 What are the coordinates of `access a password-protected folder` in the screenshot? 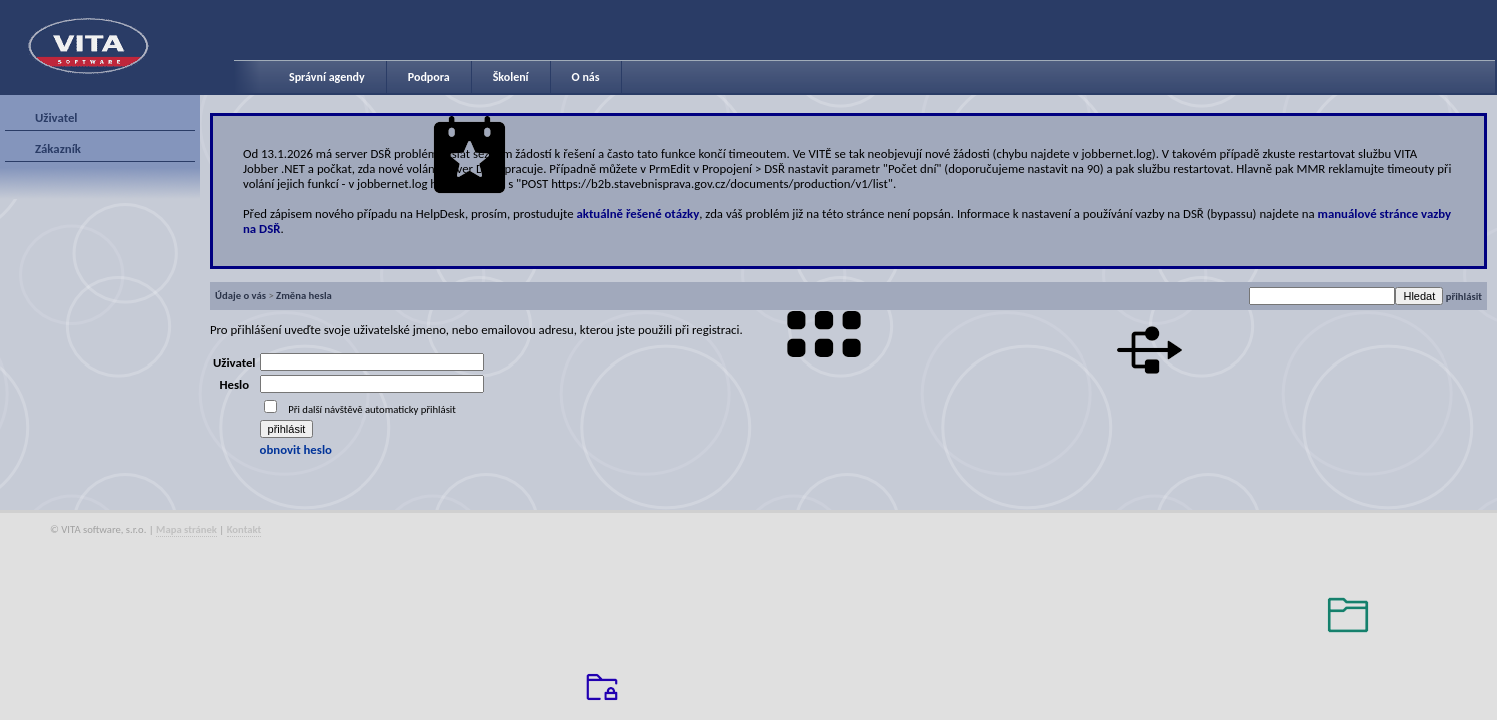 It's located at (602, 687).